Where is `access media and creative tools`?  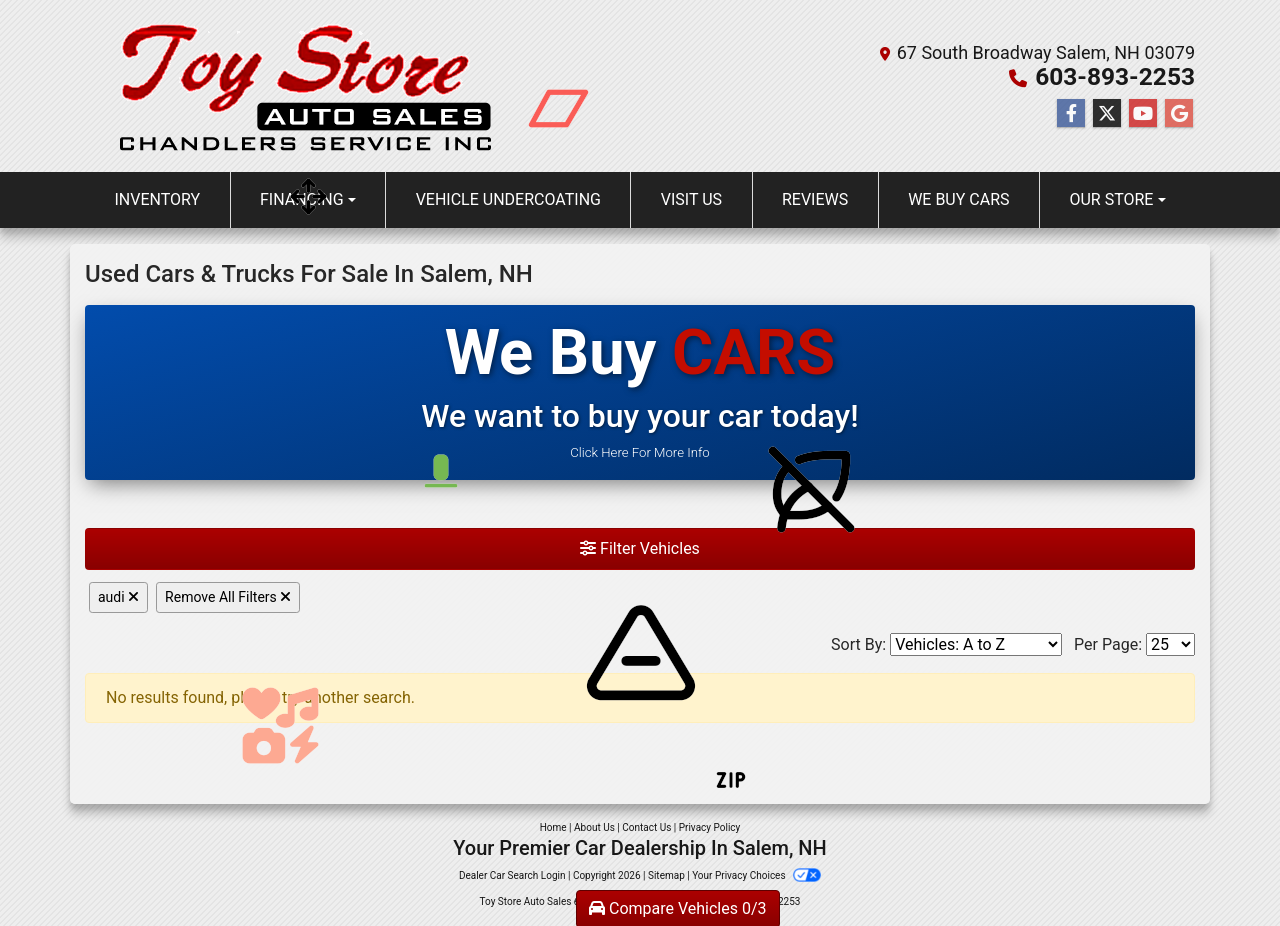 access media and creative tools is located at coordinates (280, 725).